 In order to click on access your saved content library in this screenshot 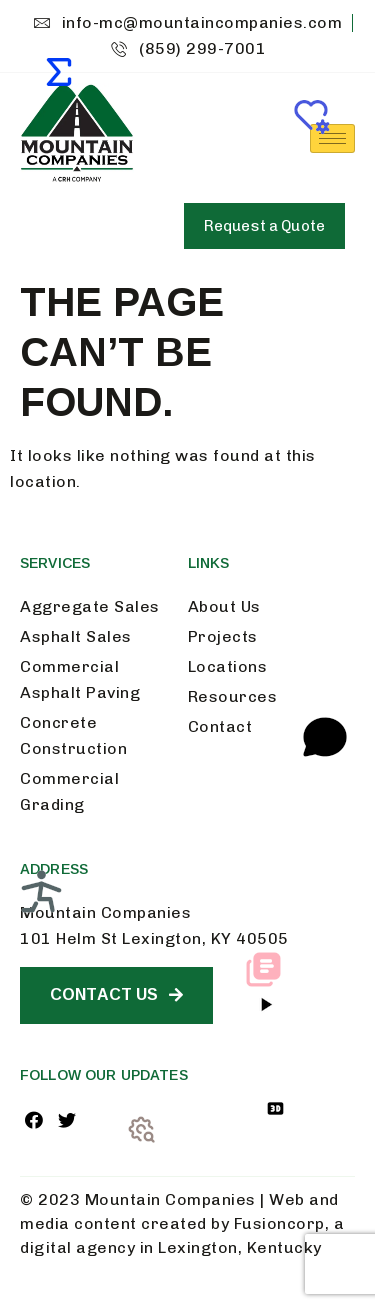, I will do `click(263, 969)`.